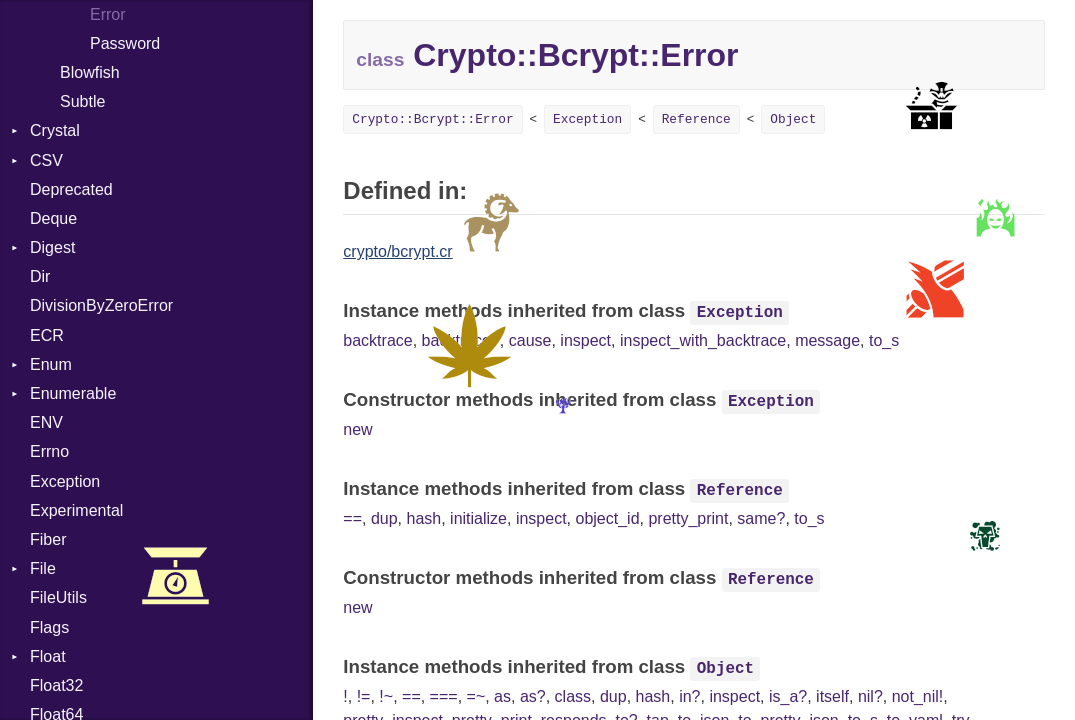 Image resolution: width=1075 pixels, height=720 pixels. Describe the element at coordinates (491, 222) in the screenshot. I see `represents the Aries zodiac sign` at that location.